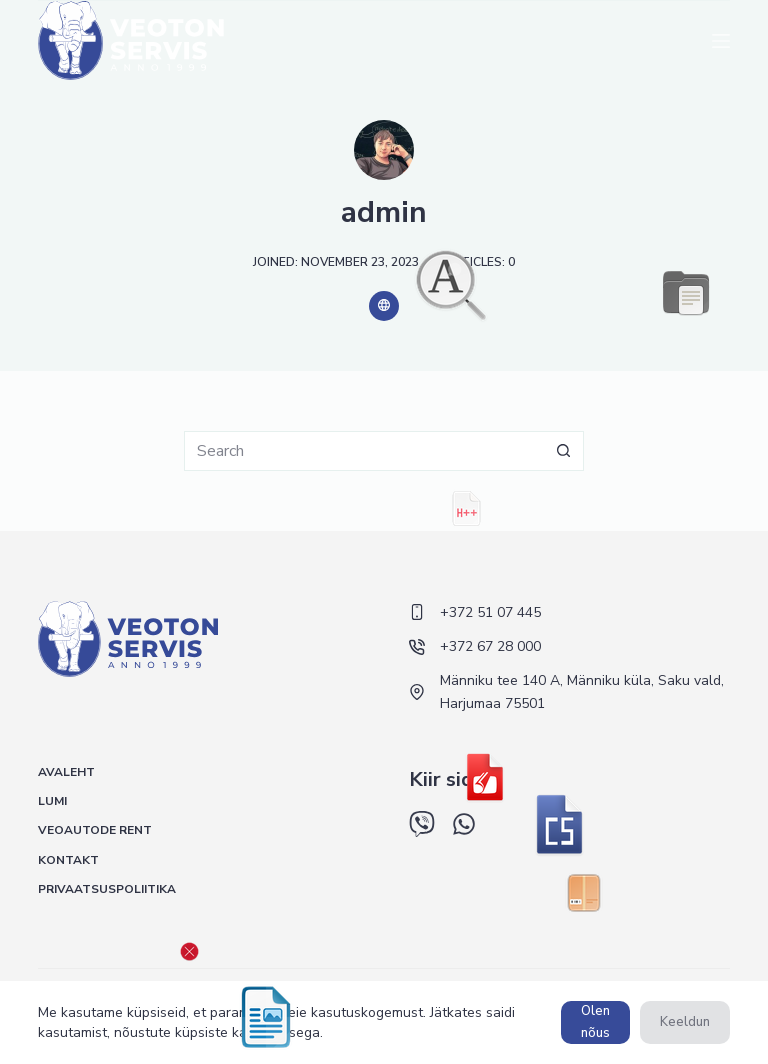 This screenshot has width=768, height=1064. What do you see at coordinates (450, 284) in the screenshot?
I see `search for files by name or content` at bounding box center [450, 284].